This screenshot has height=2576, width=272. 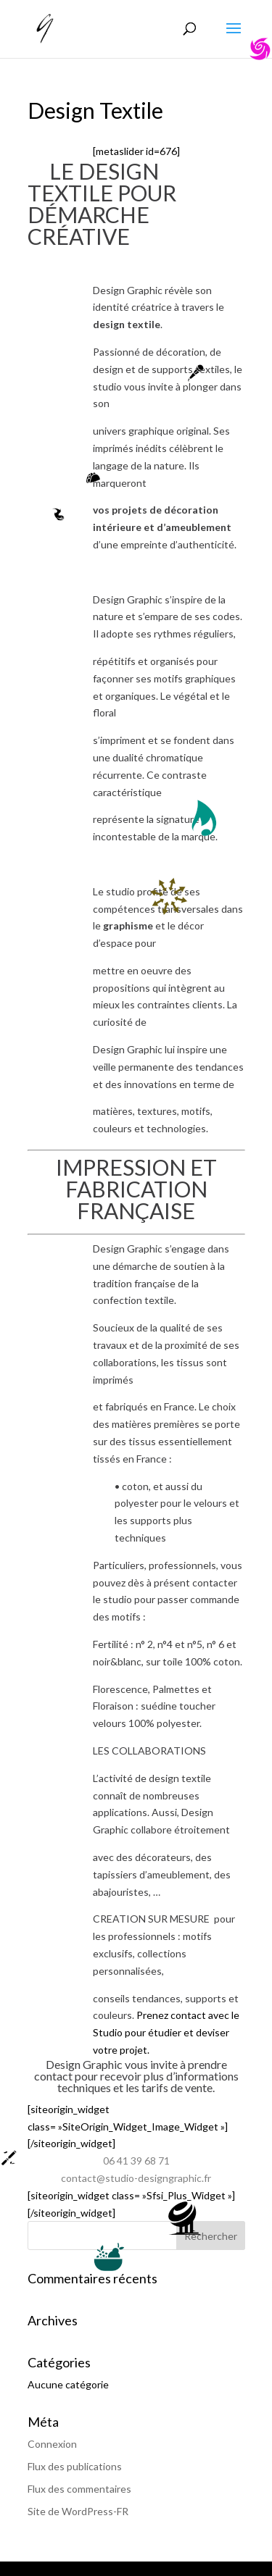 I want to click on friendly fire or team damage indicator, so click(x=58, y=514).